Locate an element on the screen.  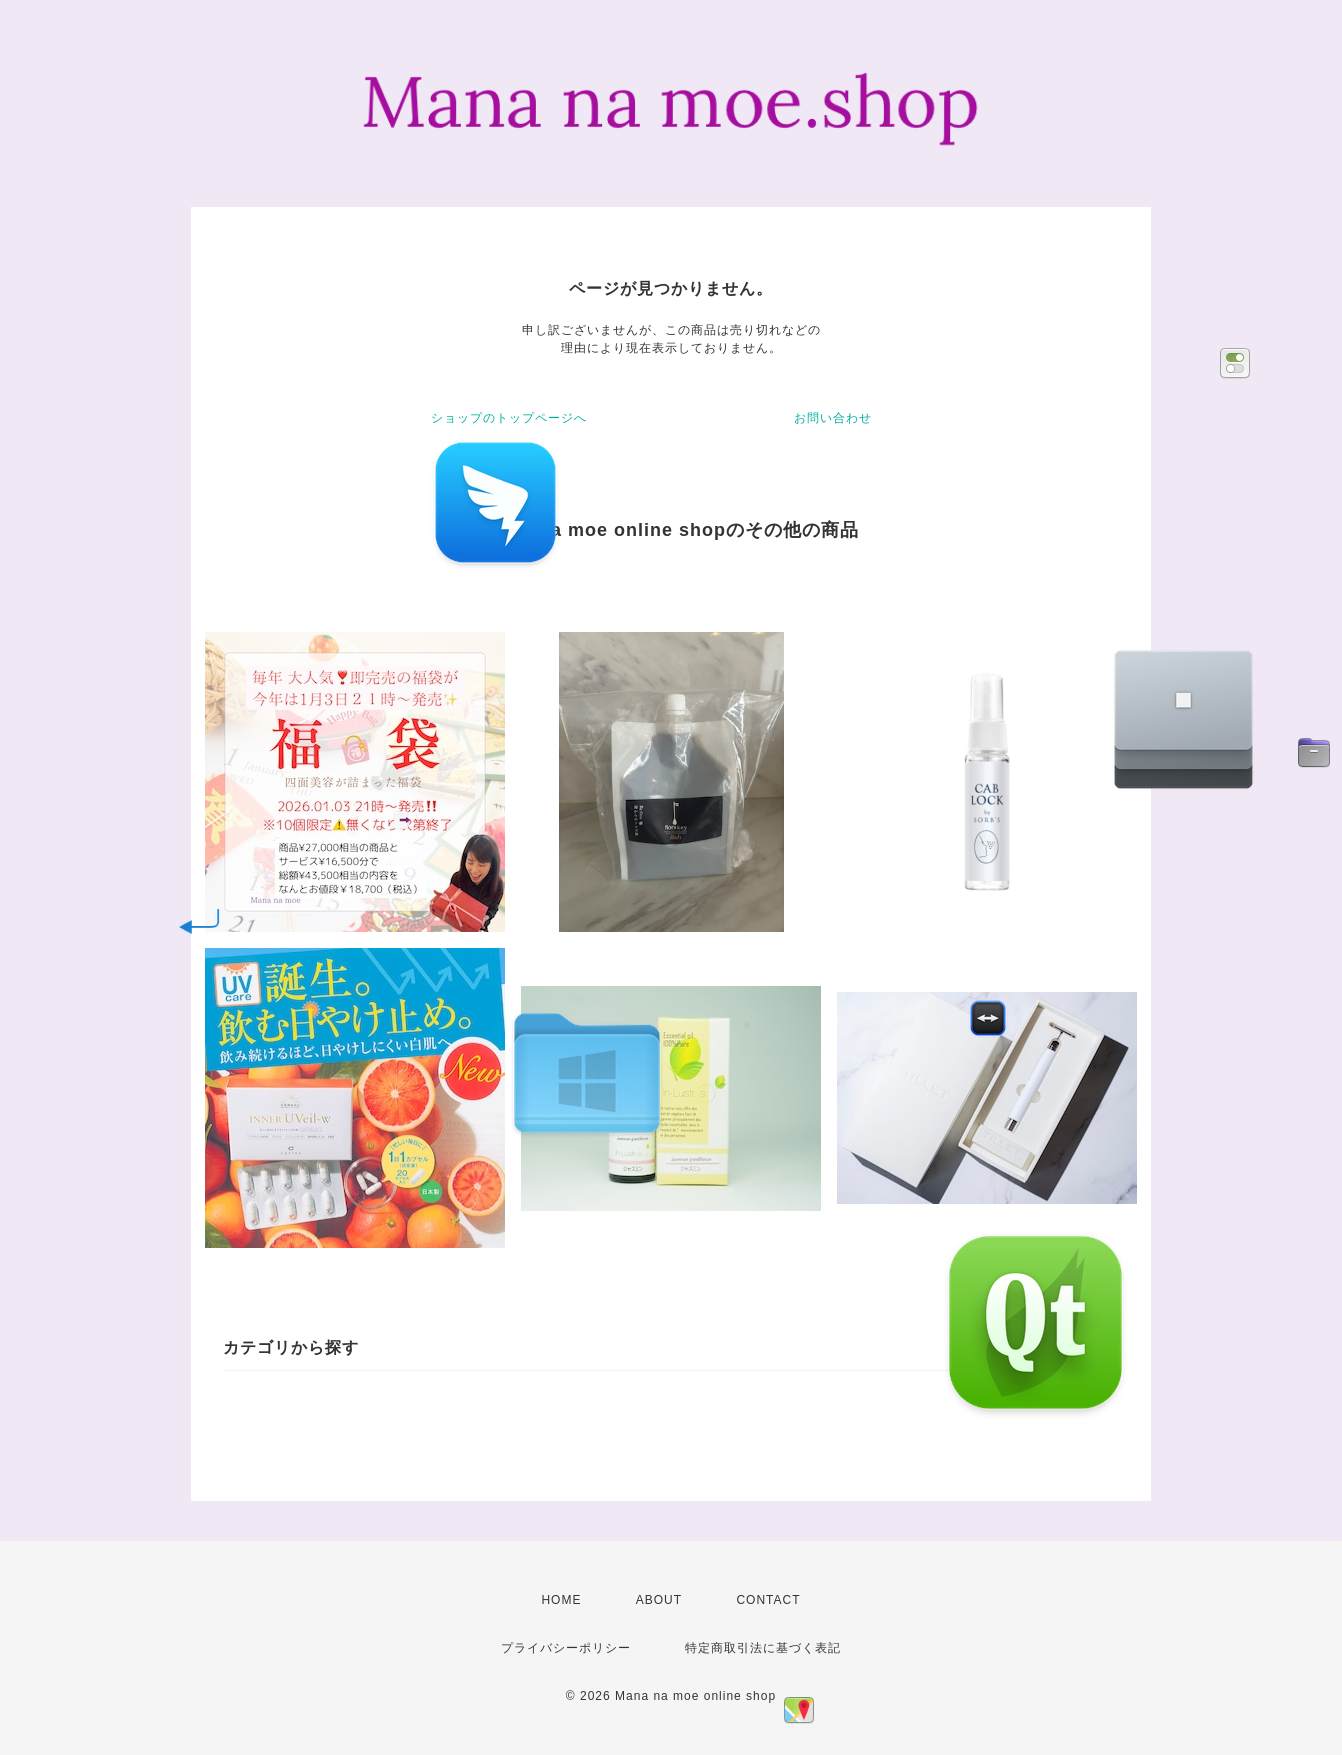
reply to the sender of an email is located at coordinates (198, 918).